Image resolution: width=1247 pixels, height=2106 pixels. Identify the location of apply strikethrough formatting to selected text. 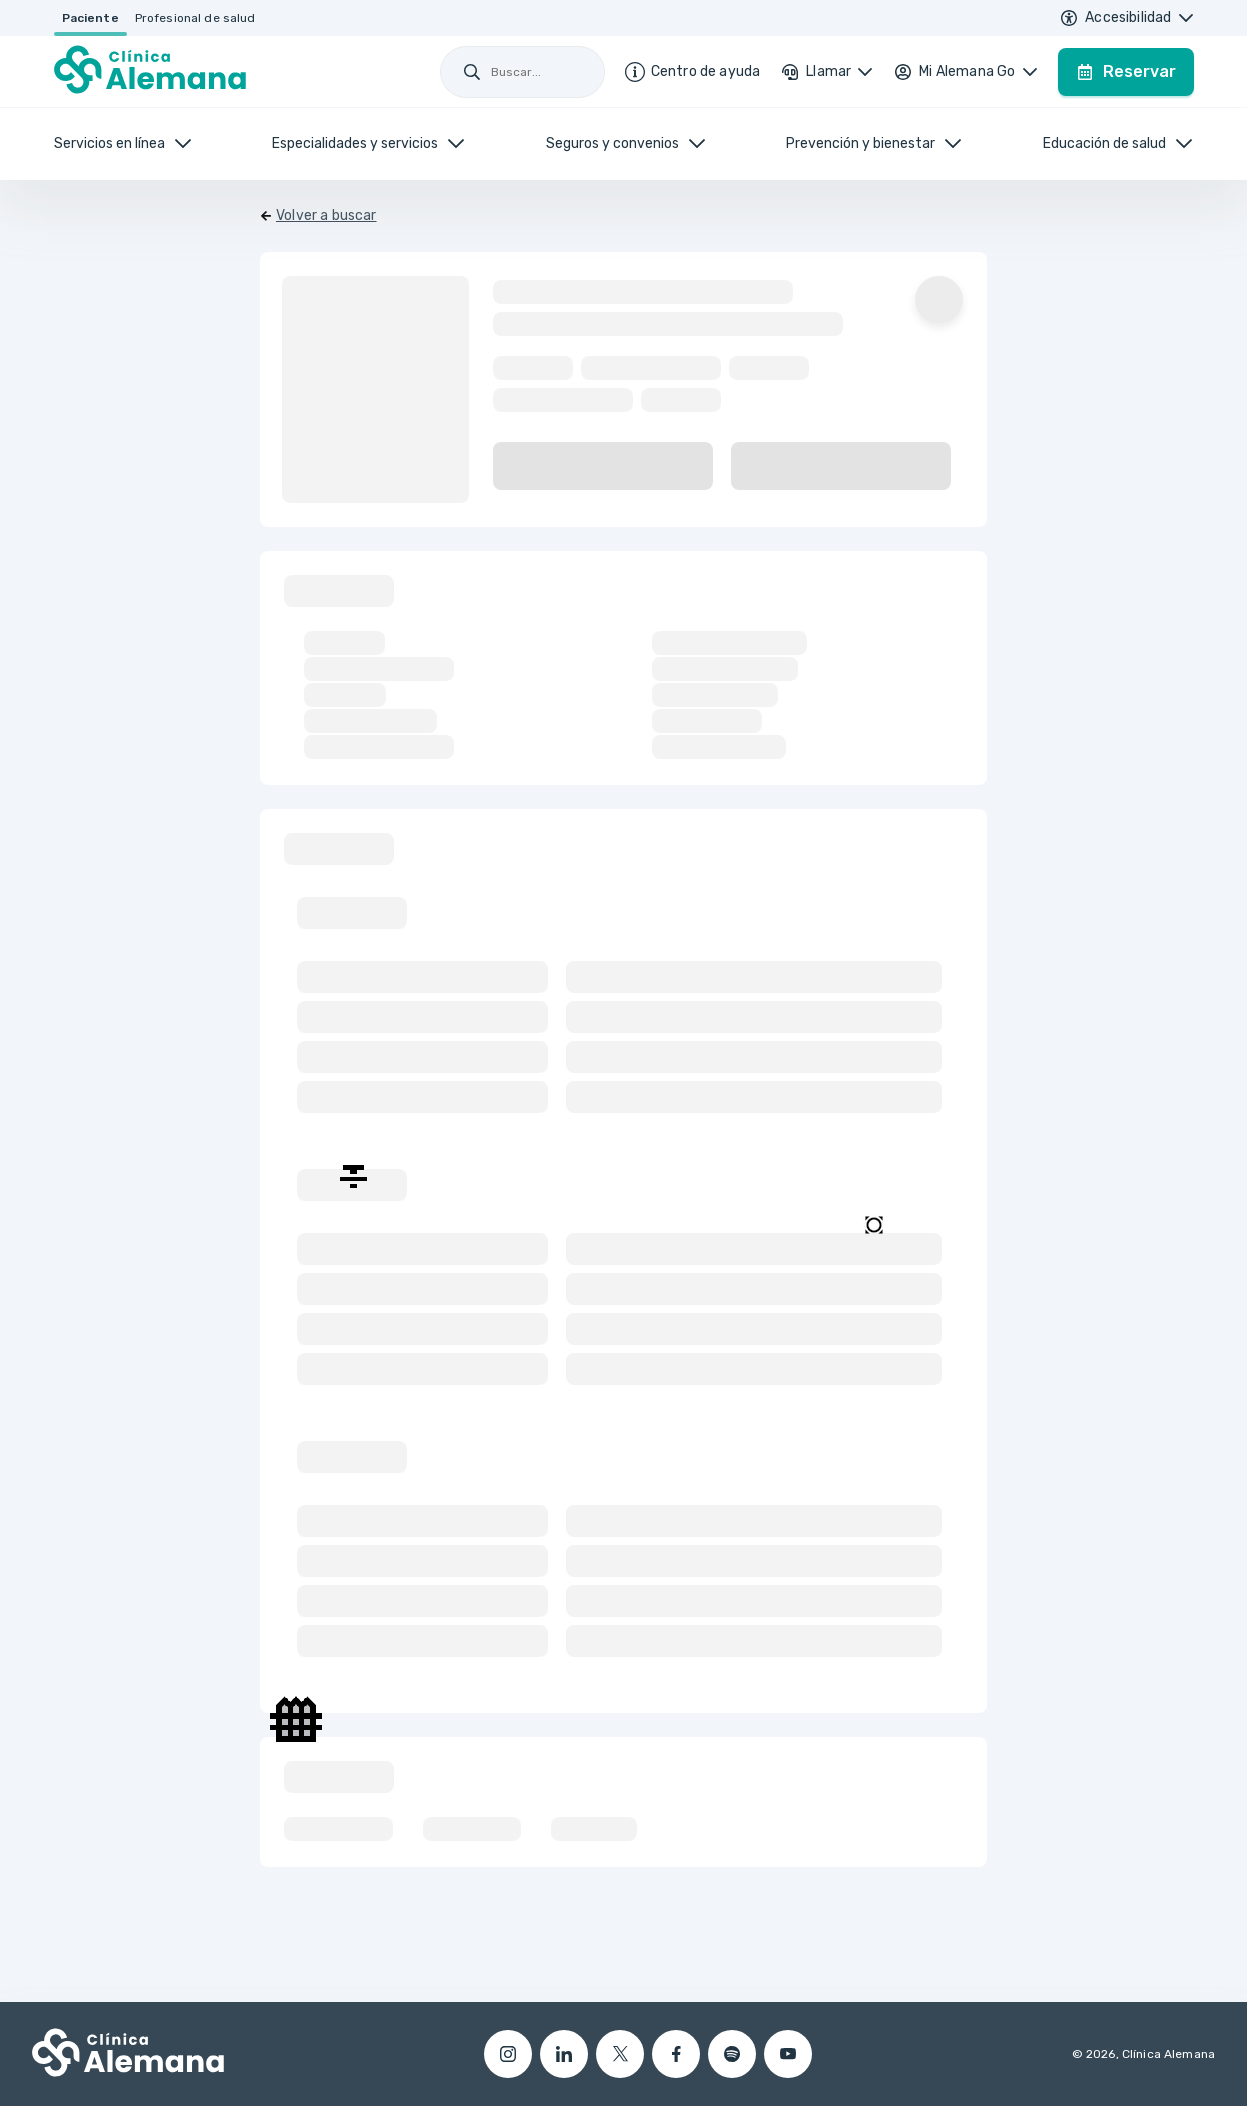
(353, 1177).